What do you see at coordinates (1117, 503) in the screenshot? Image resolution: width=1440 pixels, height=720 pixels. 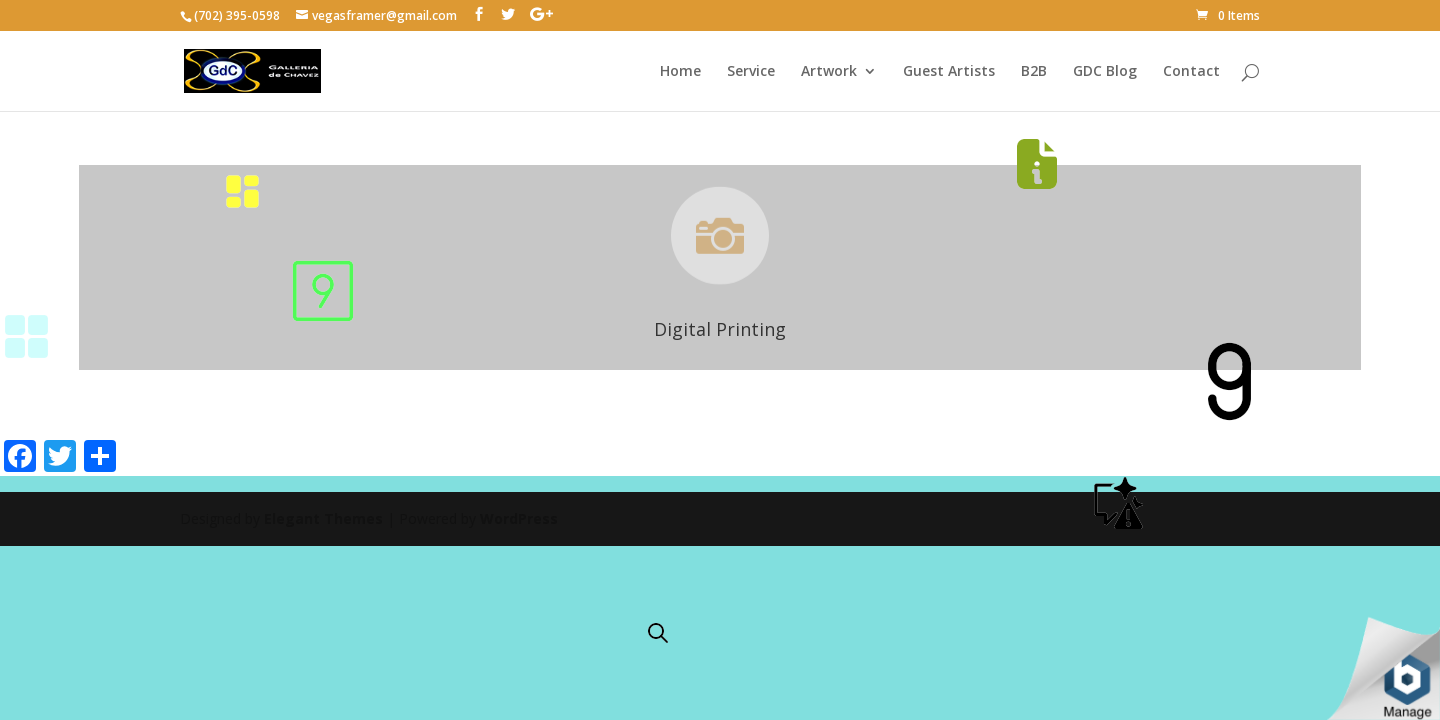 I see `AI chat feature experiencing an issue or error` at bounding box center [1117, 503].